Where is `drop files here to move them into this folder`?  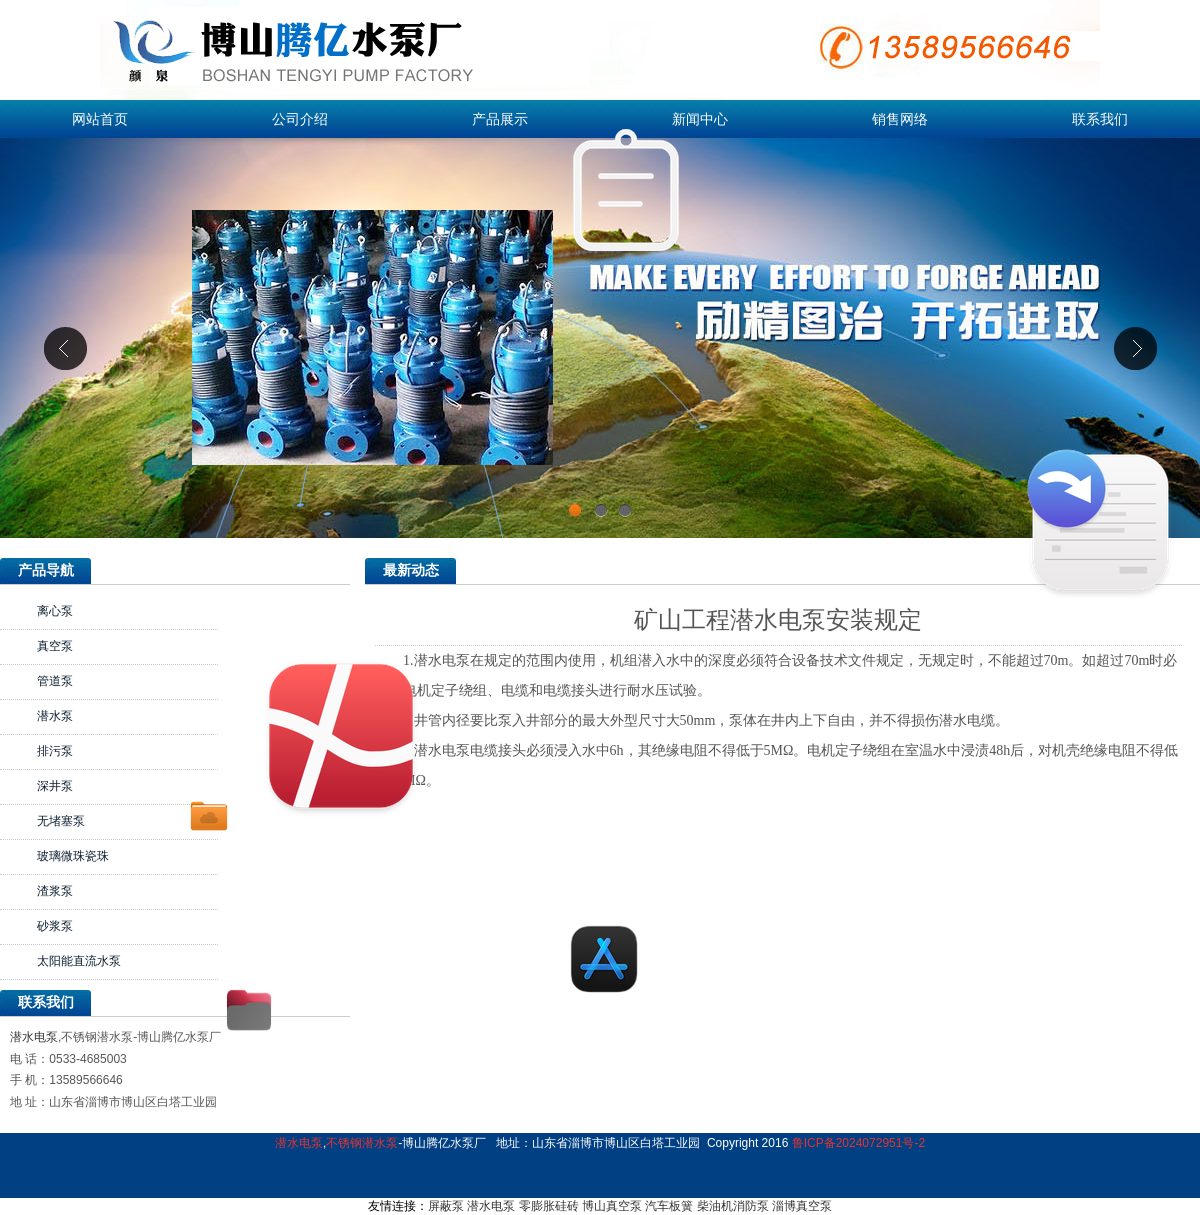
drop files here to move them into this folder is located at coordinates (249, 1010).